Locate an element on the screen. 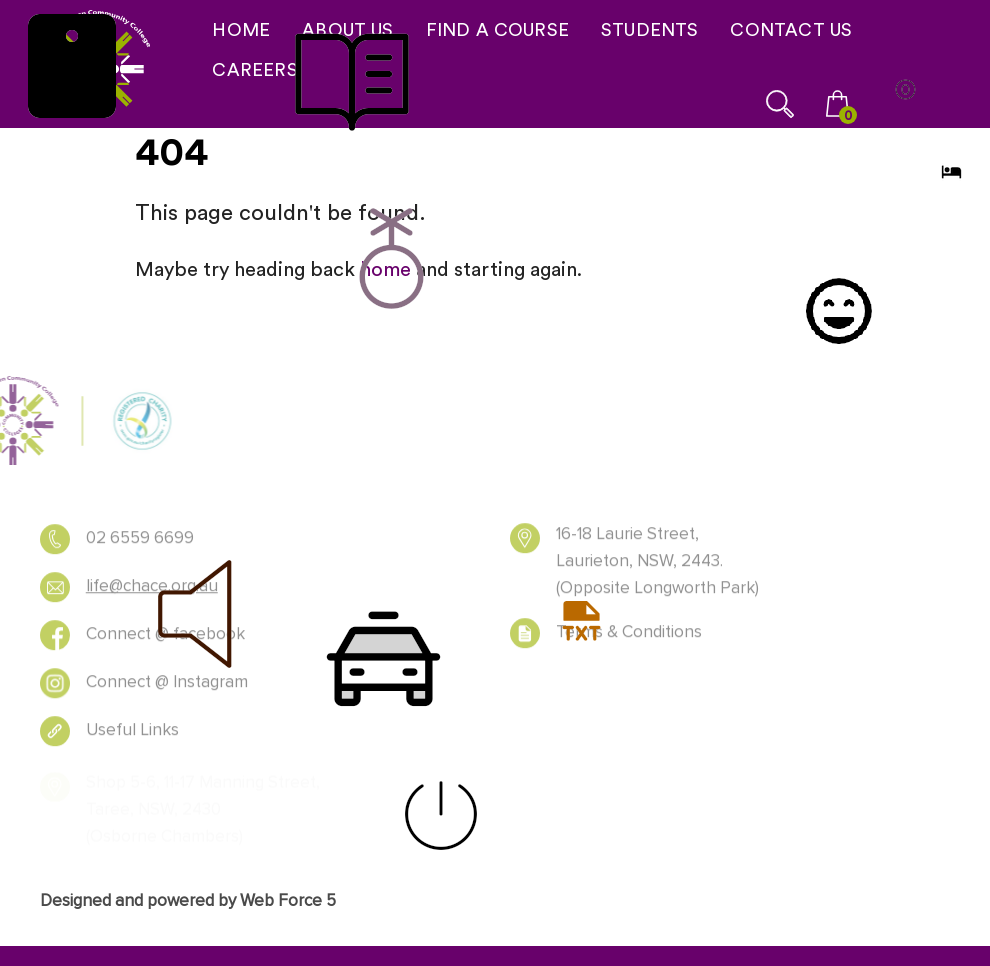 This screenshot has height=966, width=990. open reading mode or e-reader is located at coordinates (352, 74).